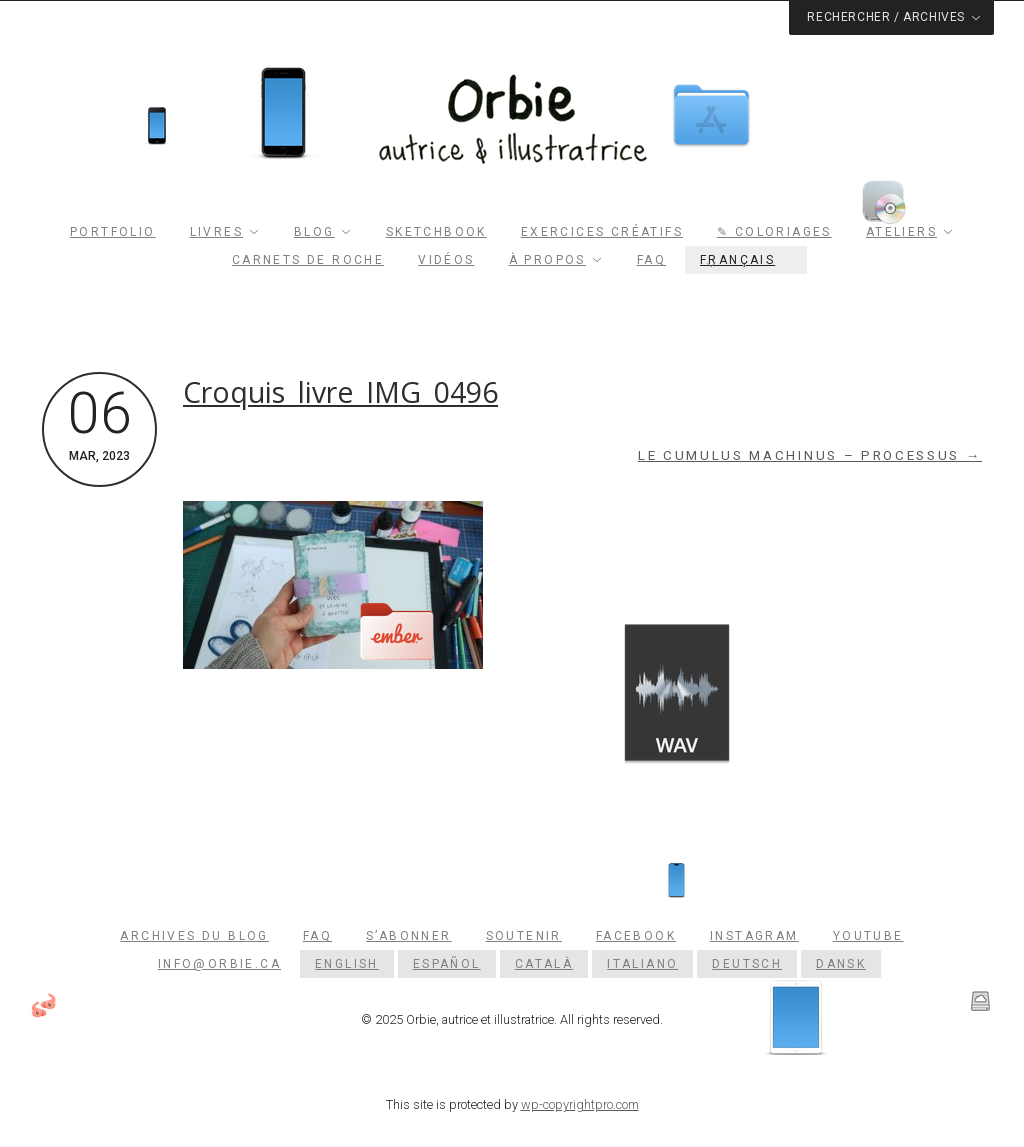  Describe the element at coordinates (883, 201) in the screenshot. I see `open the DVD player application` at that location.